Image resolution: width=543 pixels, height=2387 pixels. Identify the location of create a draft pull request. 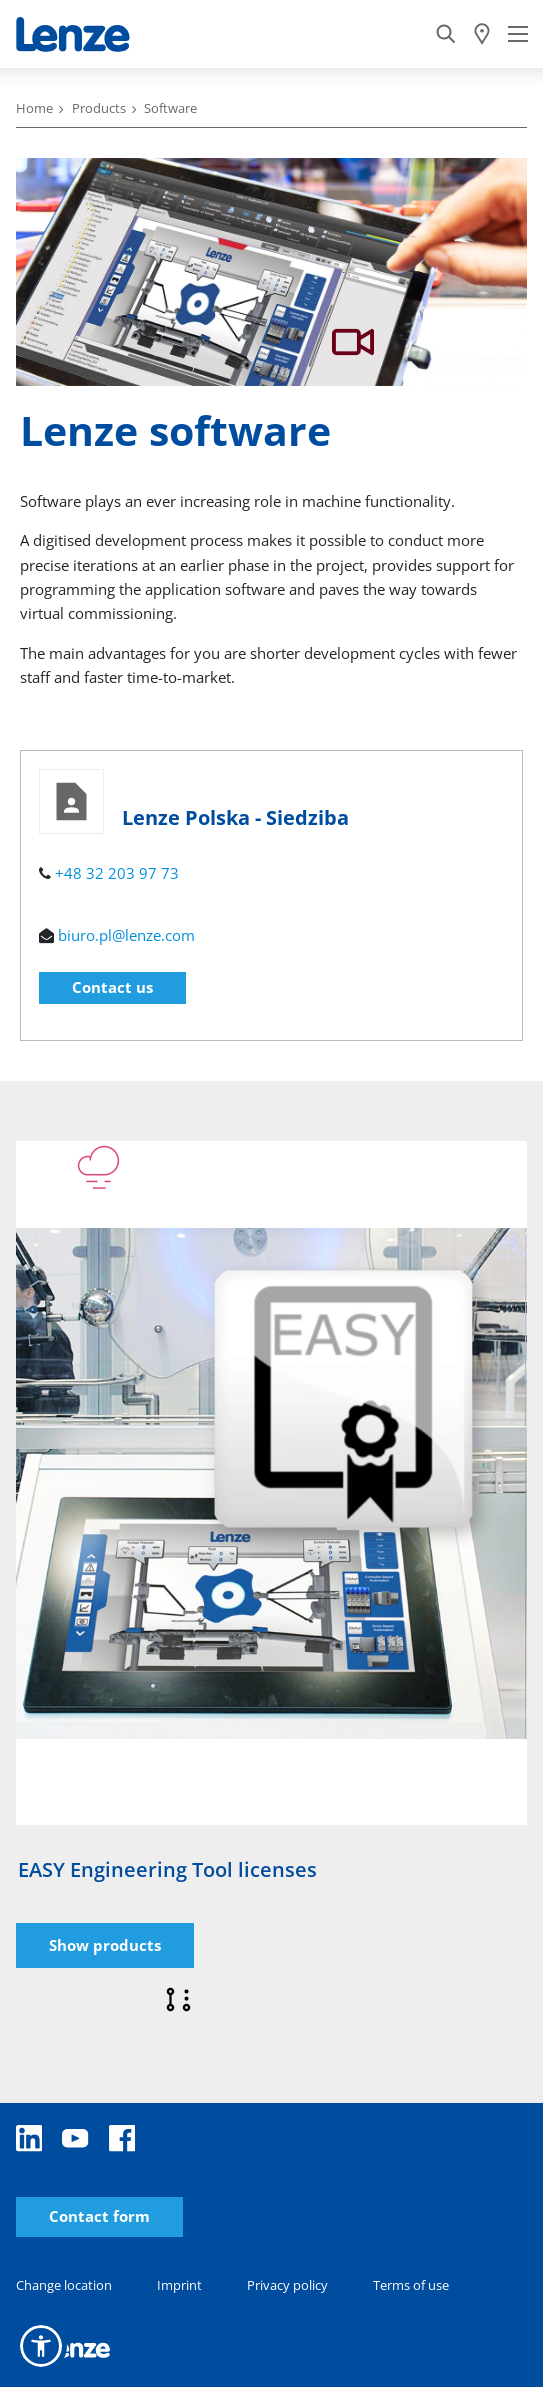
(178, 1999).